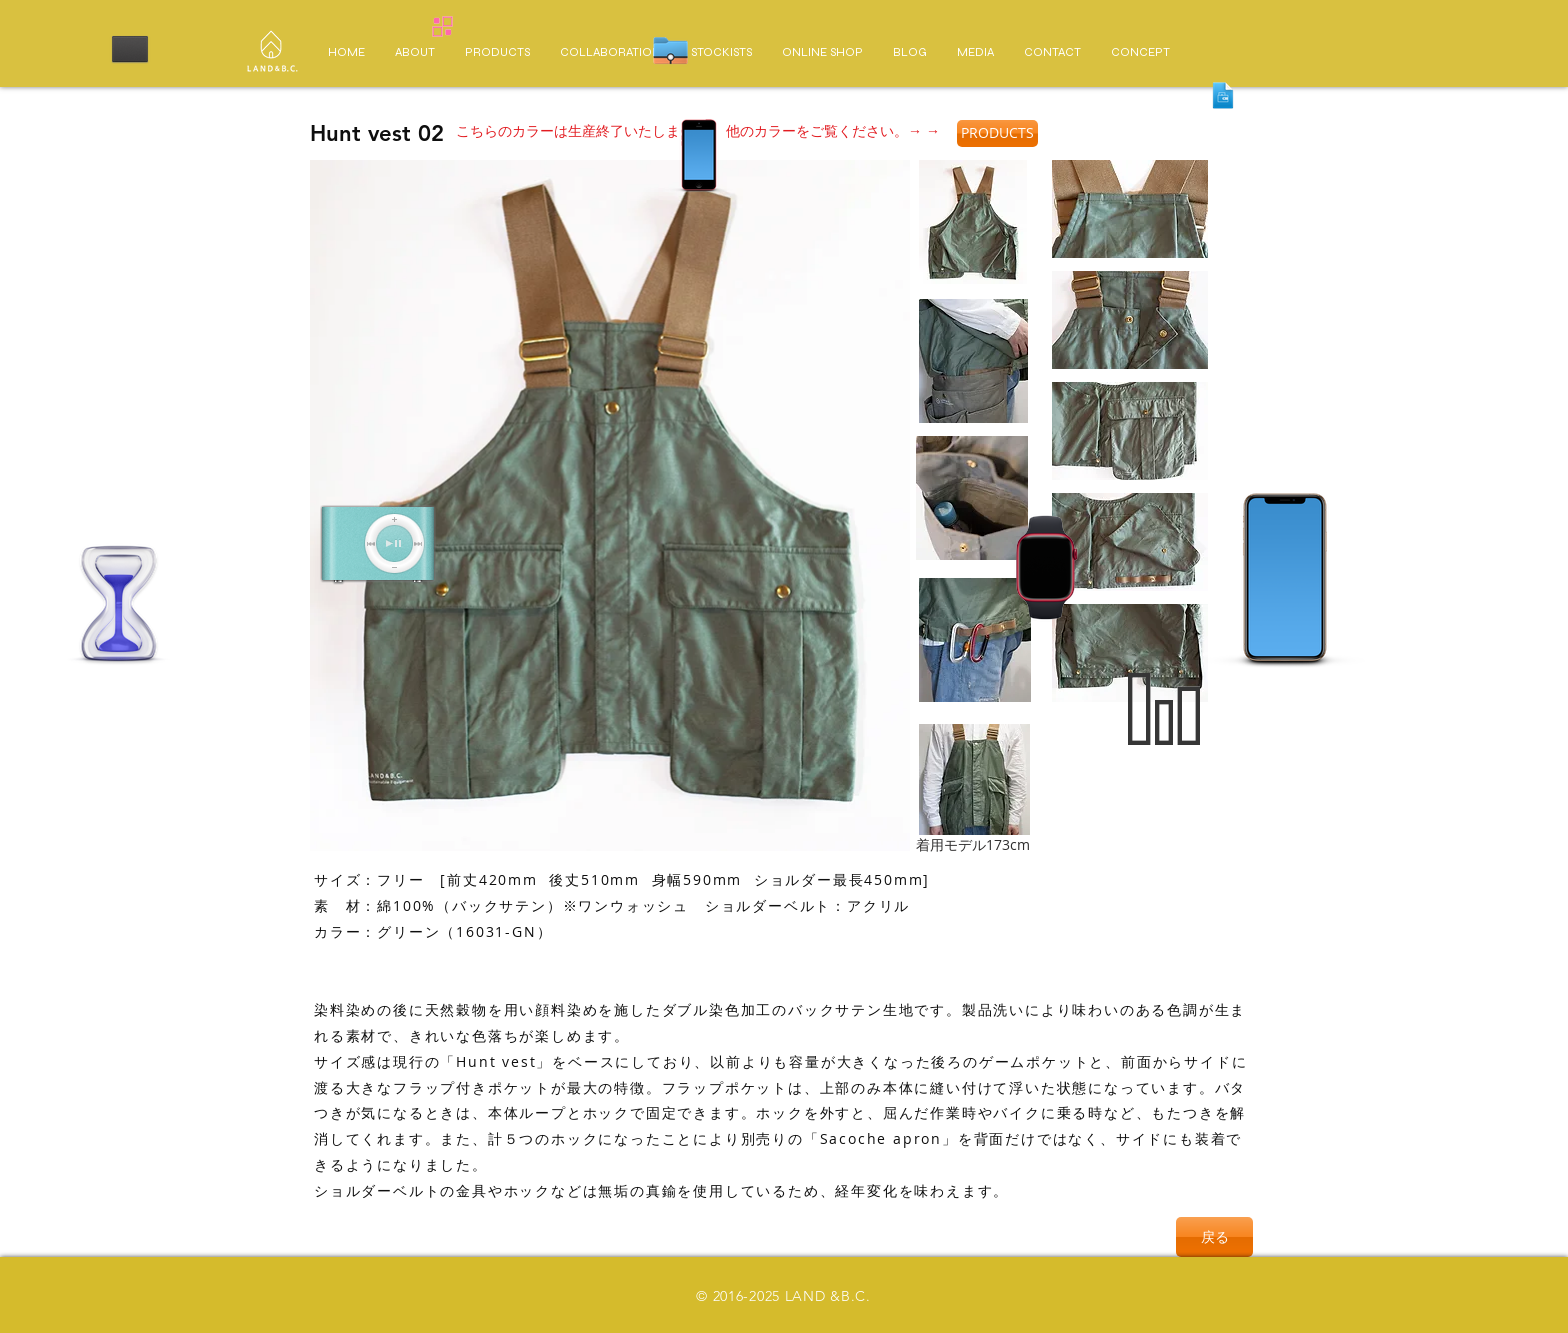 The height and width of the screenshot is (1333, 1568). I want to click on apple wallet pass file, so click(1223, 96).